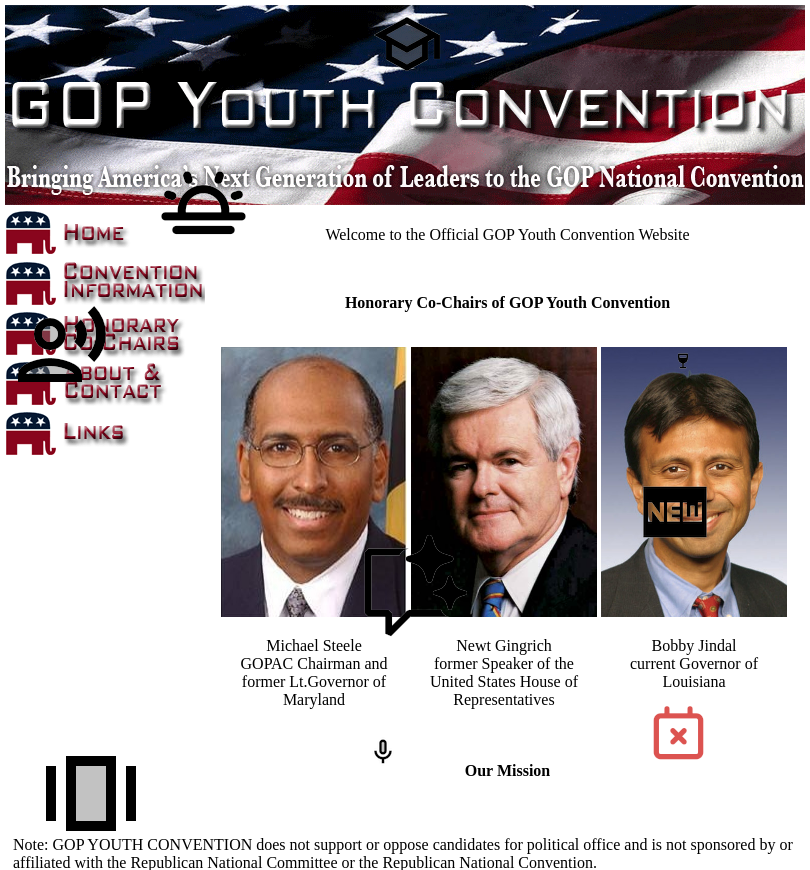 The image size is (810, 870). What do you see at coordinates (91, 796) in the screenshot?
I see `view stories or sequential content` at bounding box center [91, 796].